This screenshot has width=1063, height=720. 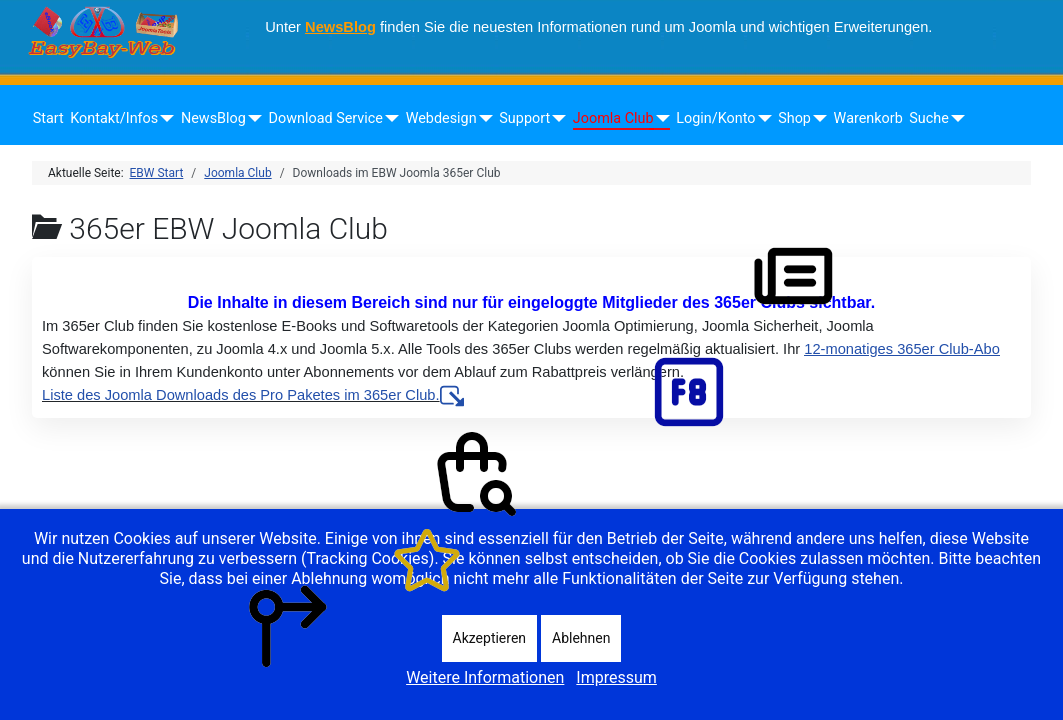 I want to click on take the right exit at the roundabout, so click(x=283, y=628).